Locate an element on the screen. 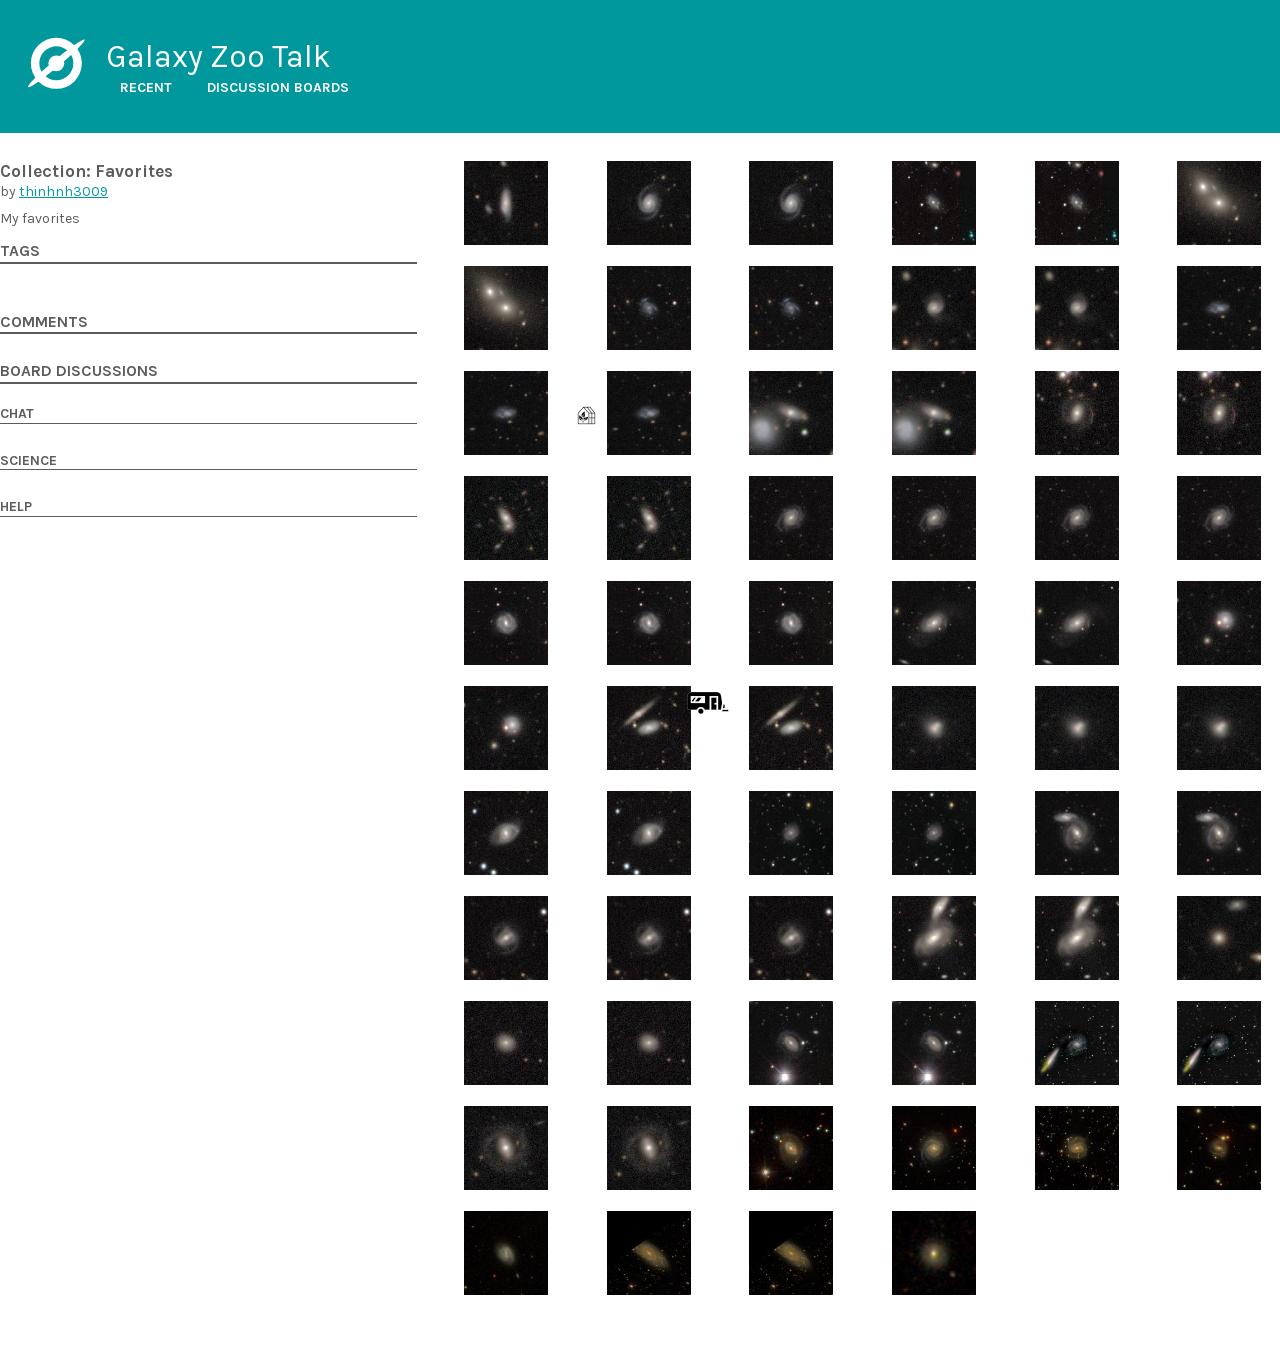 This screenshot has width=1280, height=1351. select caravan or RV vehicle type is located at coordinates (708, 703).